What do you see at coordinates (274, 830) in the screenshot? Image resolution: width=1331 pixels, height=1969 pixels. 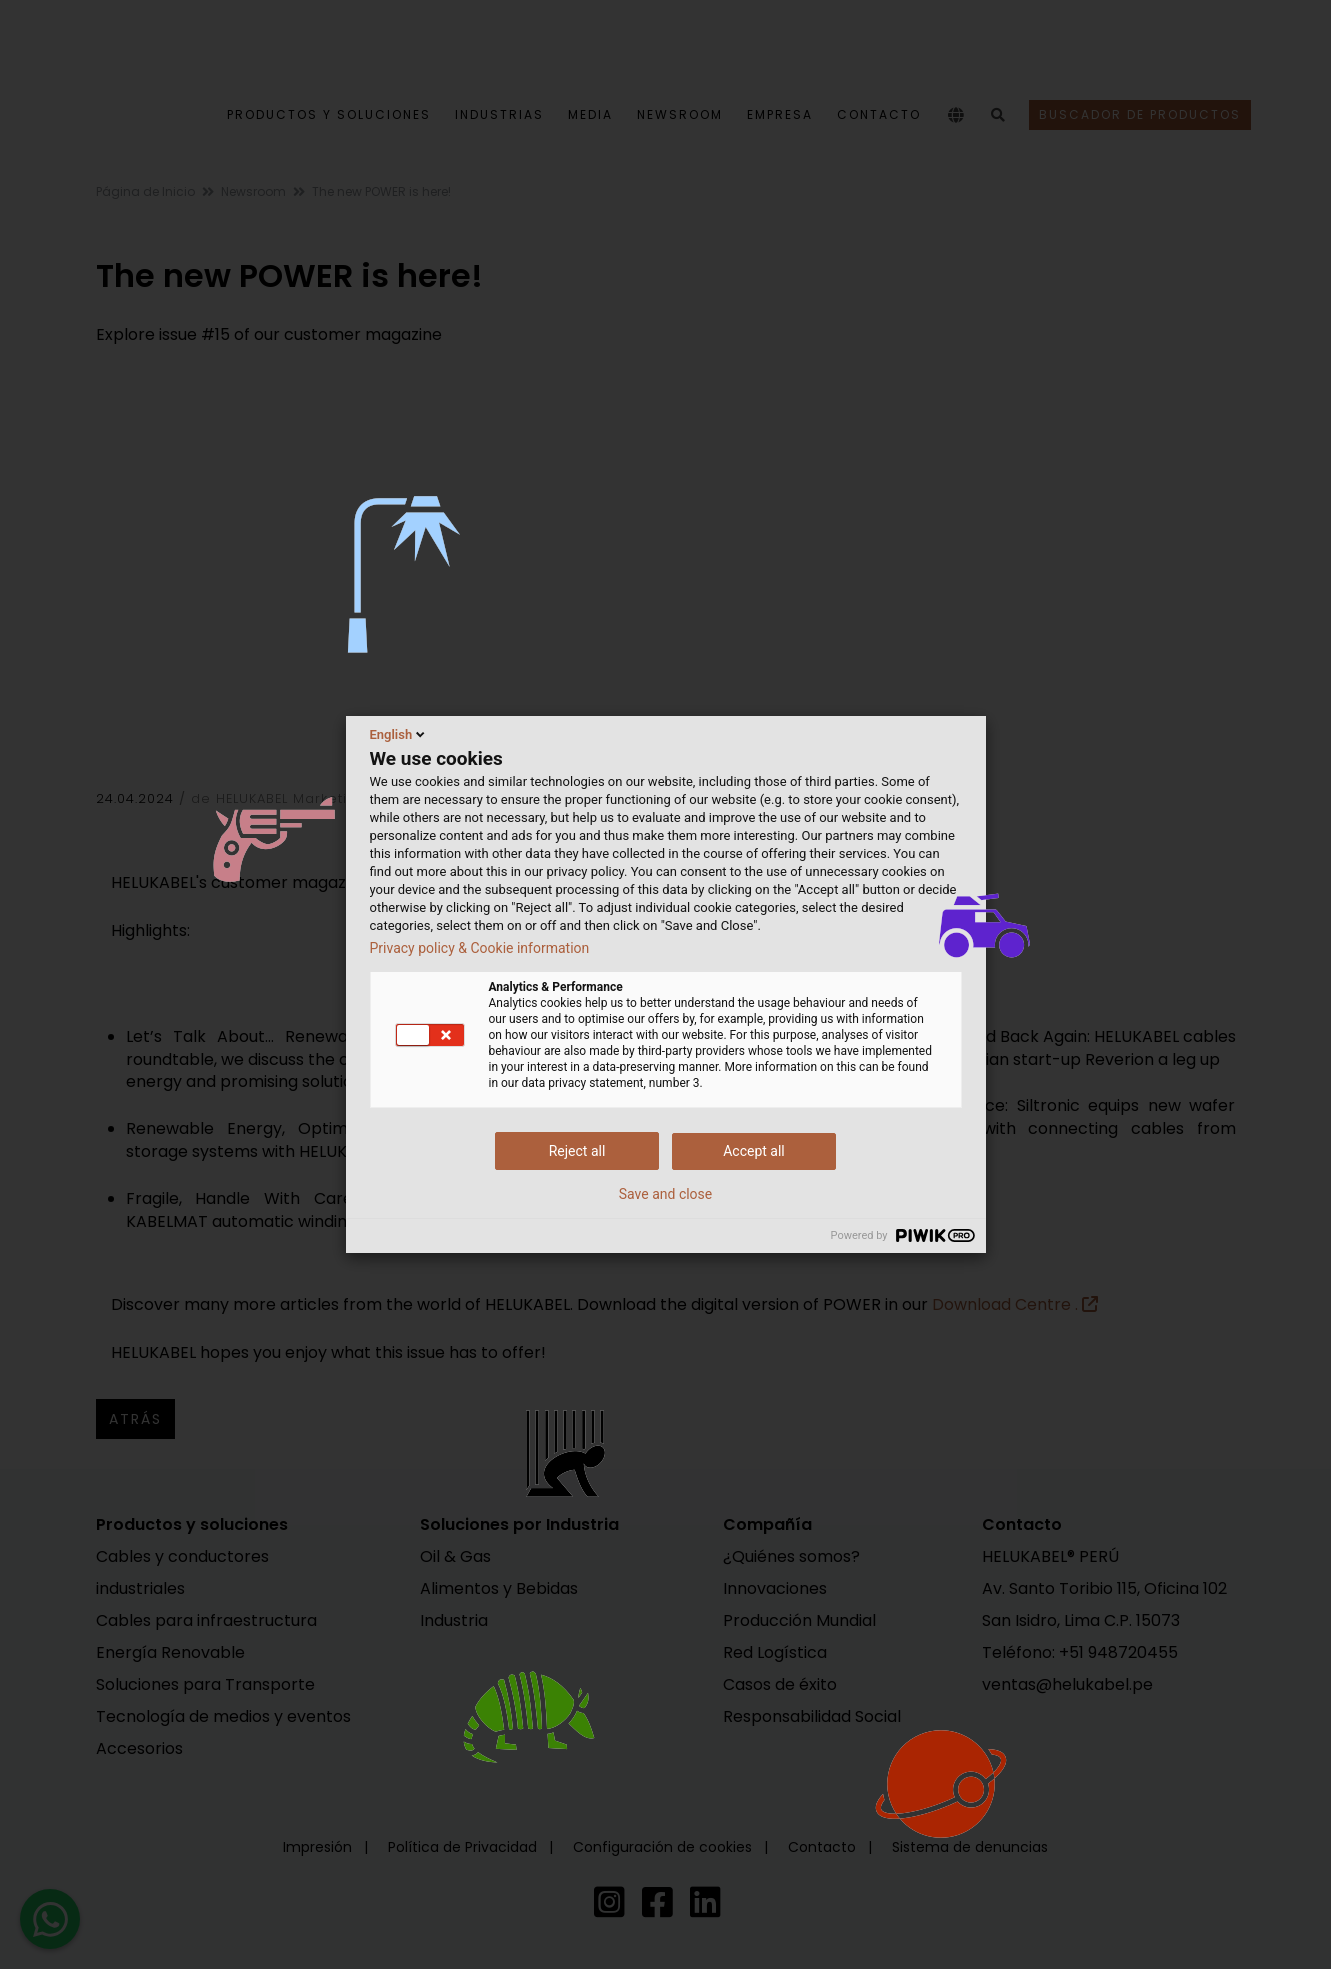 I see `access weapons inventory in a game` at bounding box center [274, 830].